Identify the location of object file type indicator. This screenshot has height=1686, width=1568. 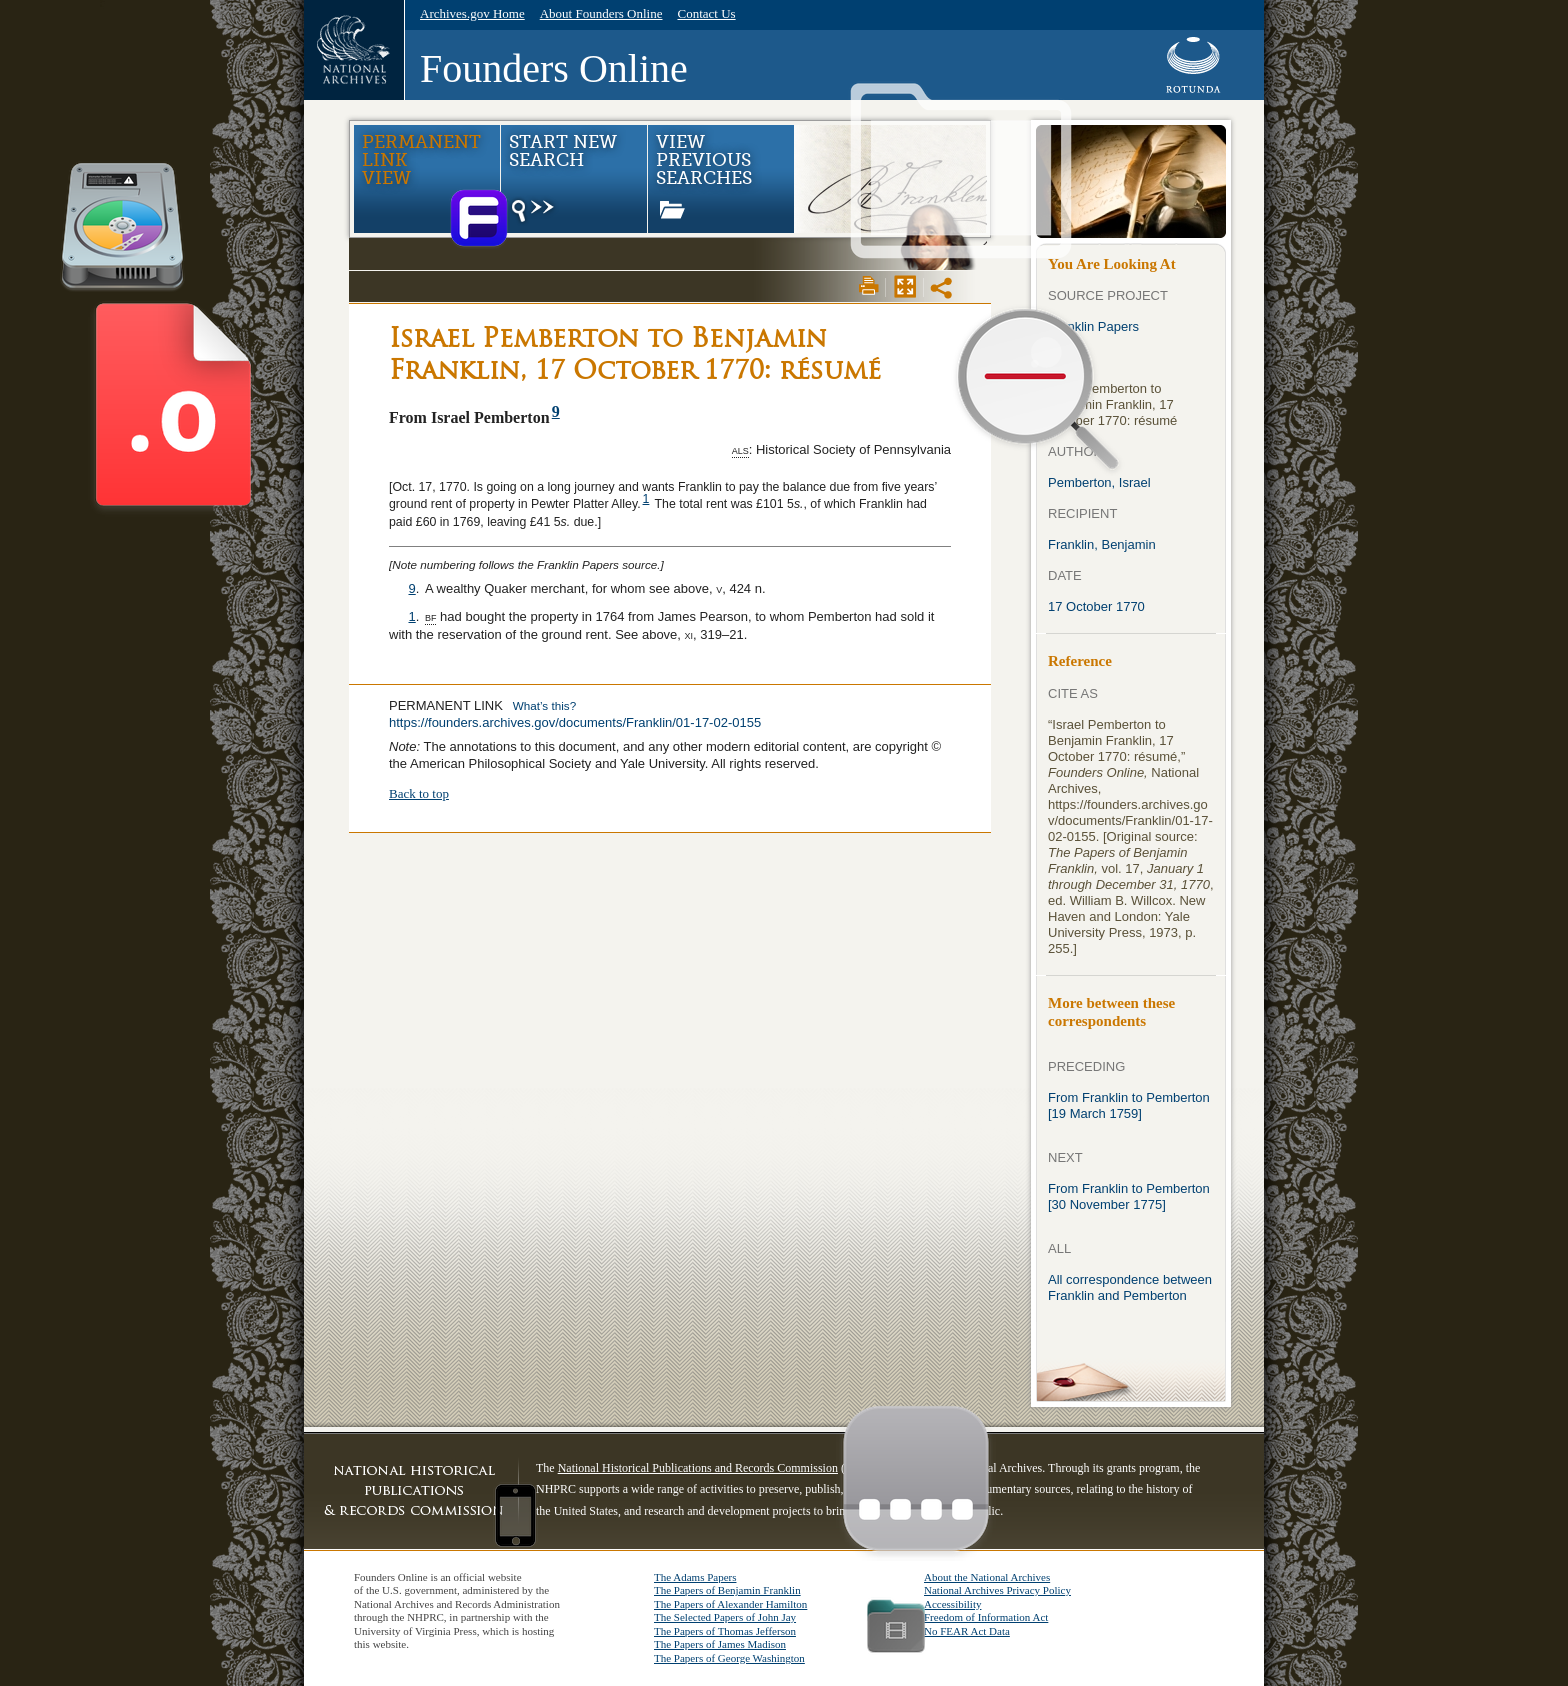
(173, 408).